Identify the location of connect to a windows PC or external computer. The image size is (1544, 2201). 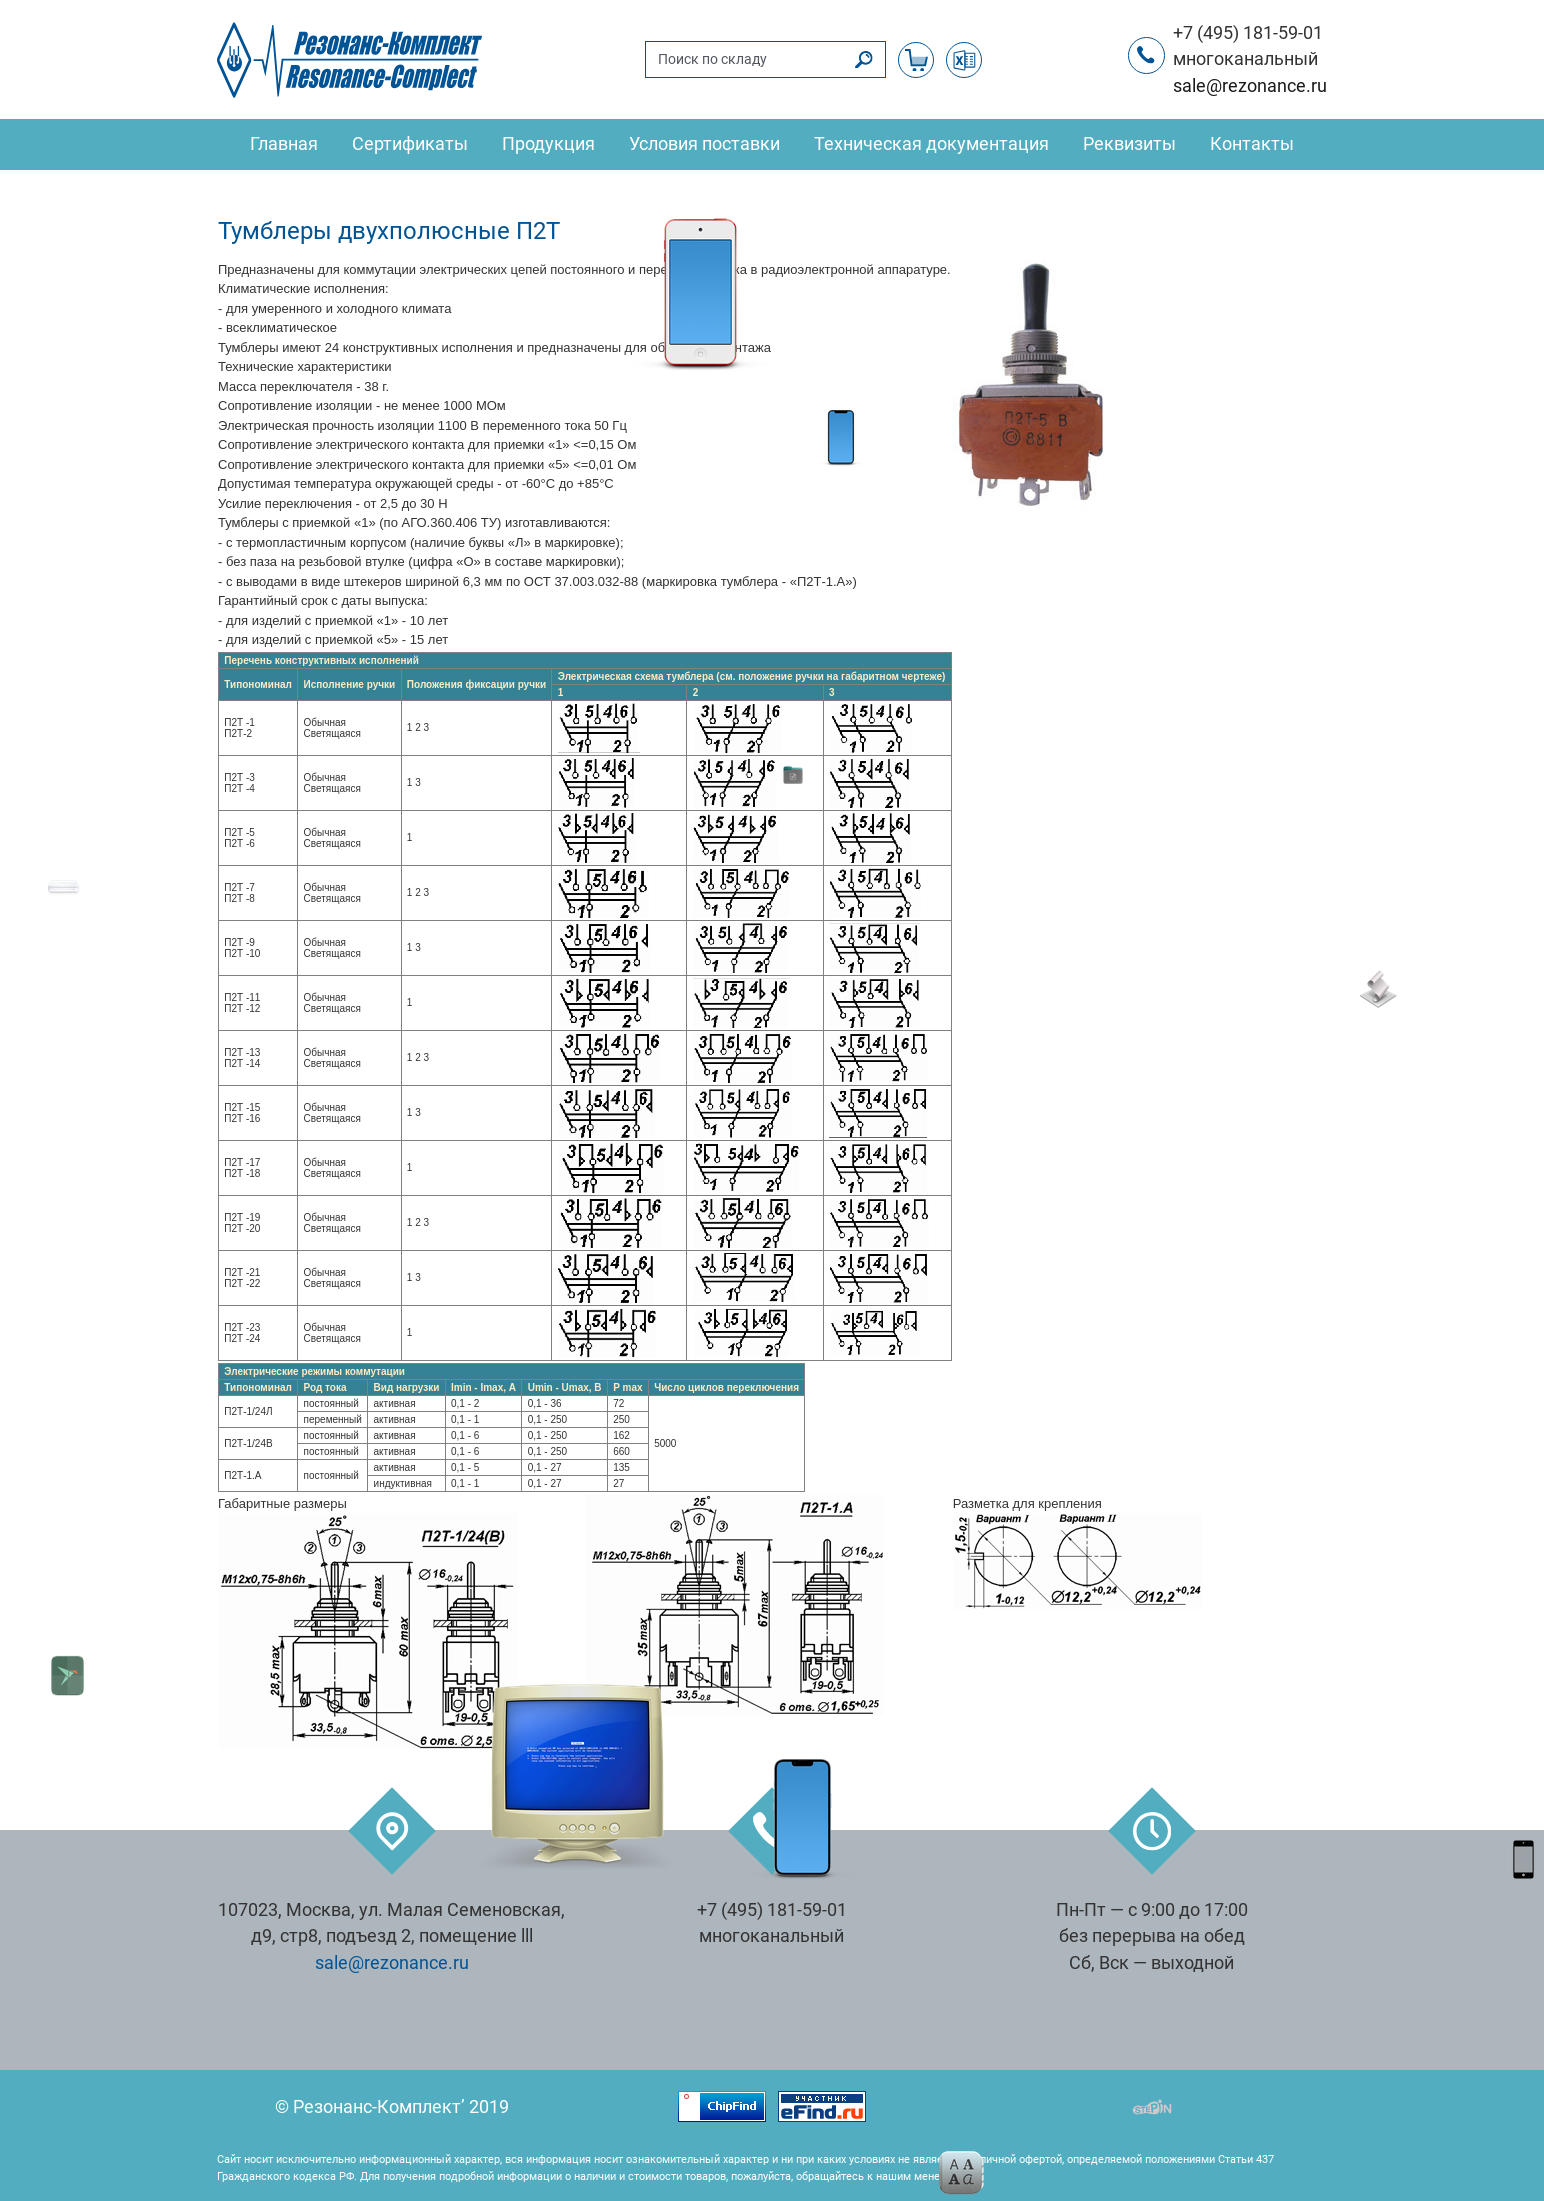
(577, 1771).